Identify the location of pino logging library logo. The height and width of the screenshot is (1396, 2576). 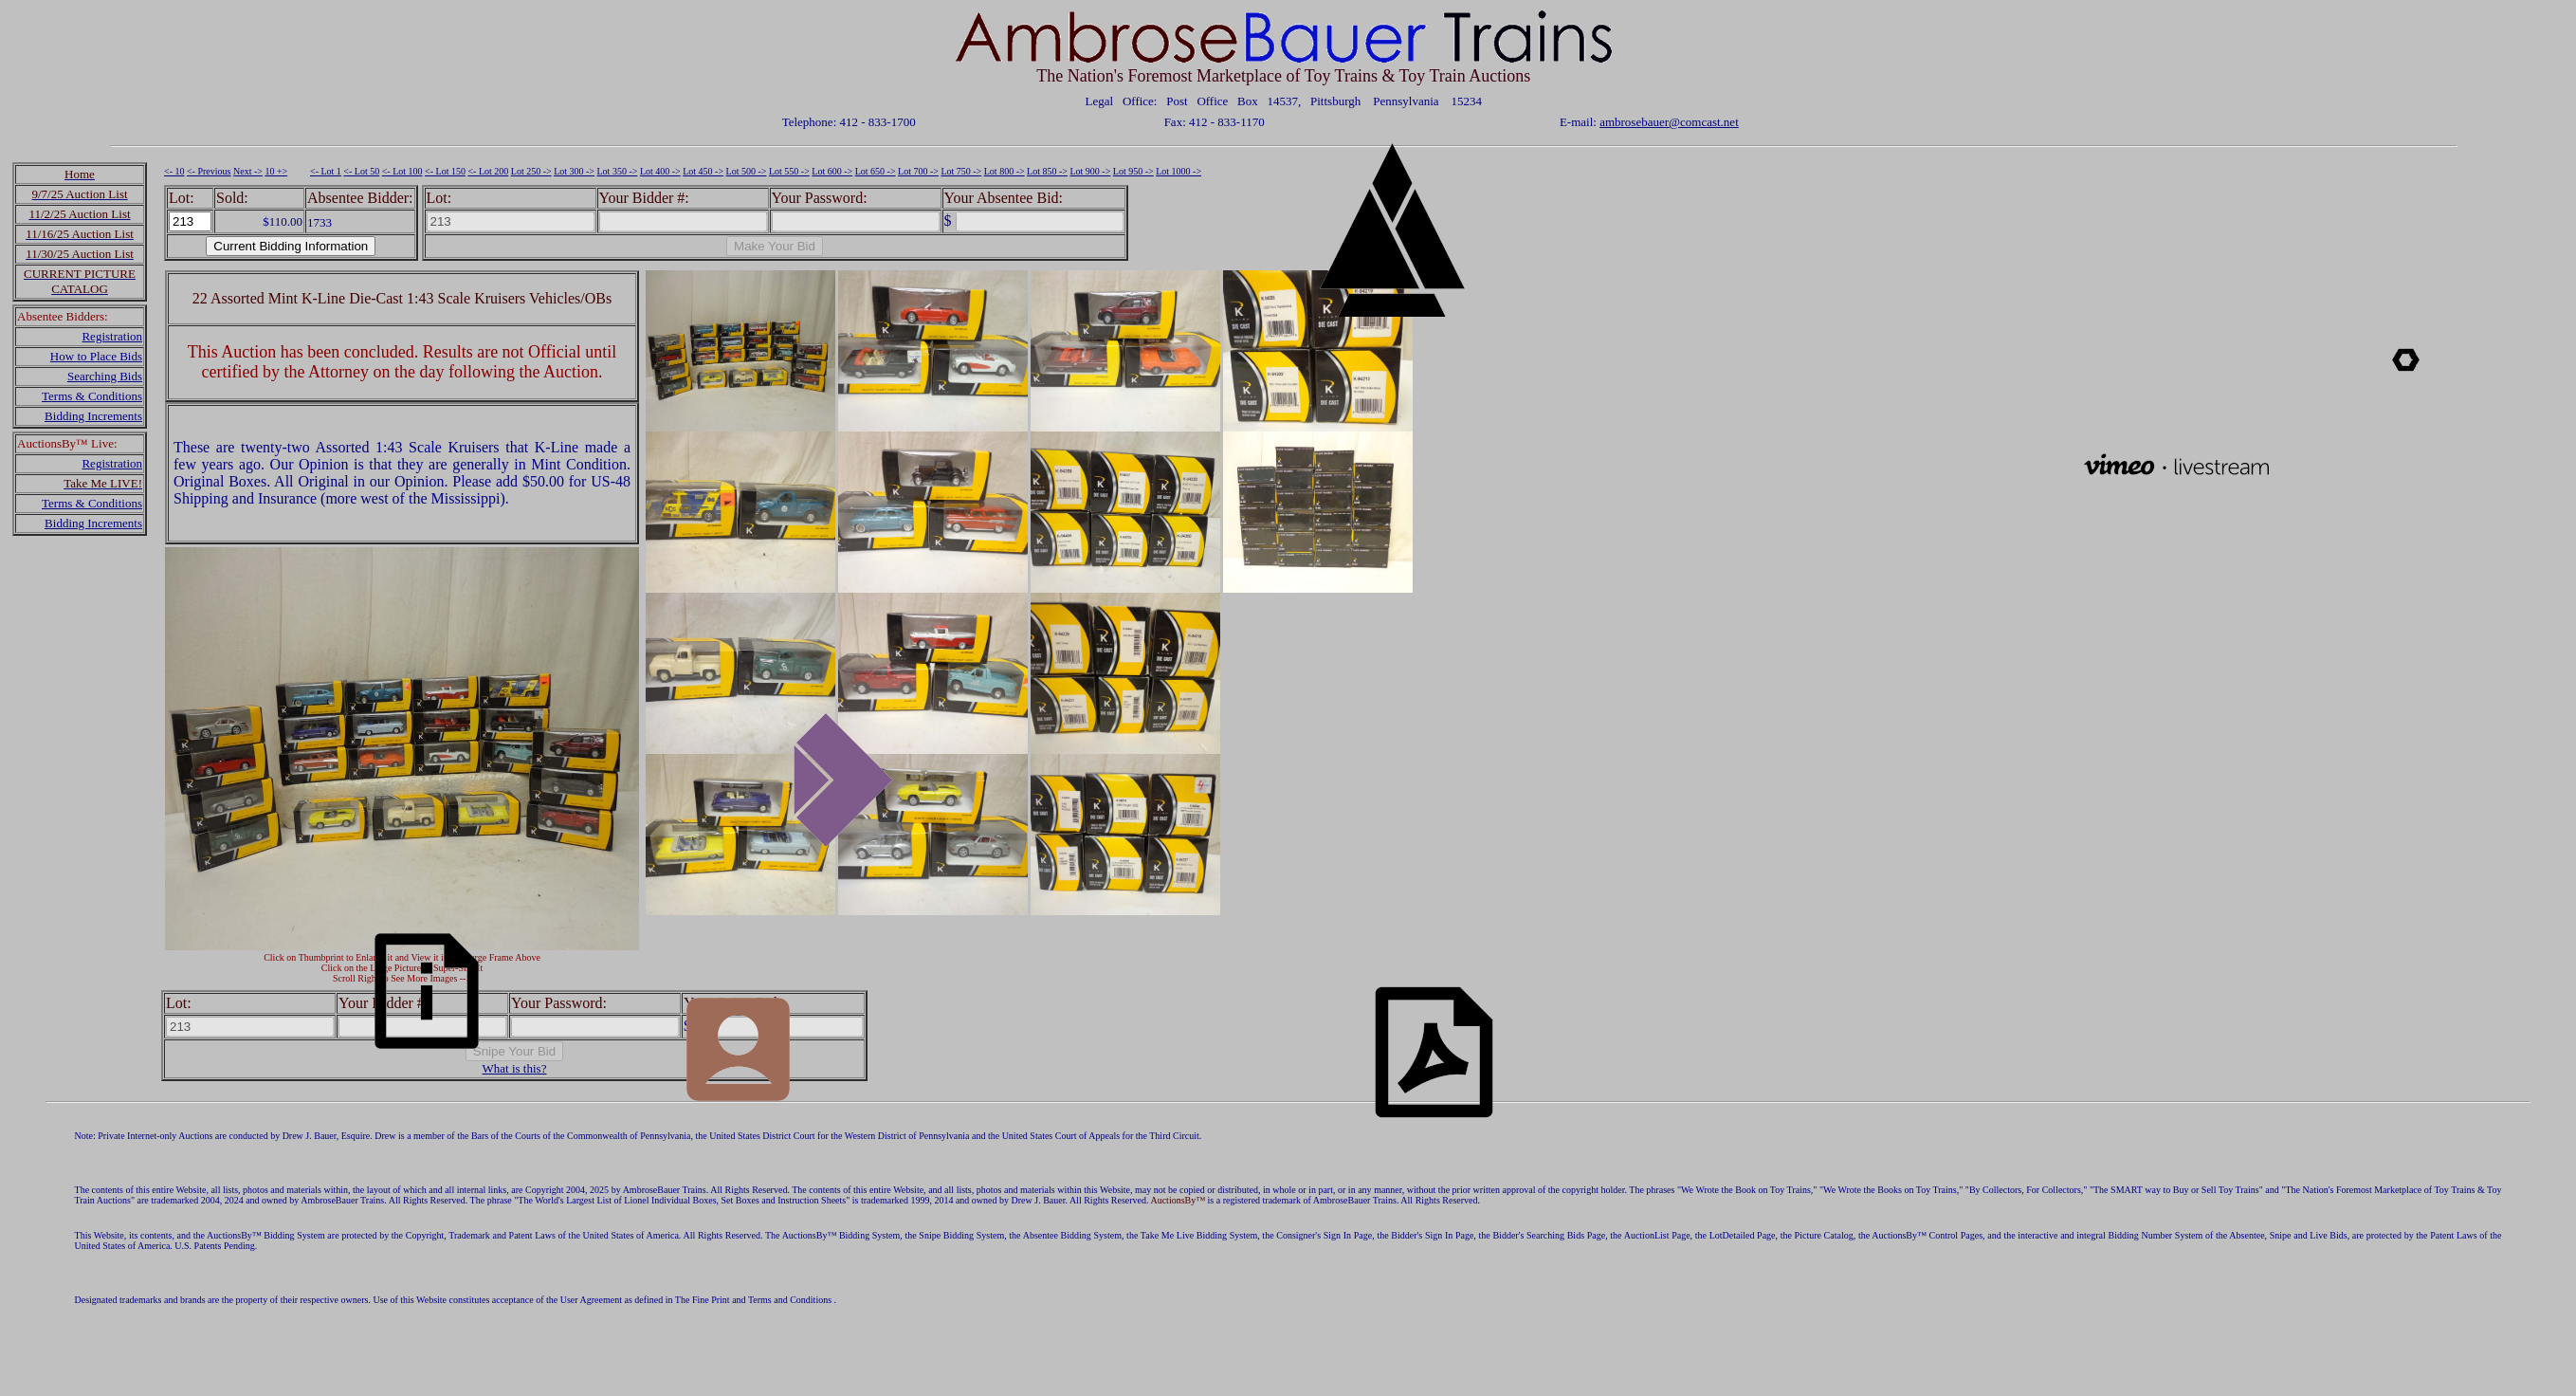
(1392, 230).